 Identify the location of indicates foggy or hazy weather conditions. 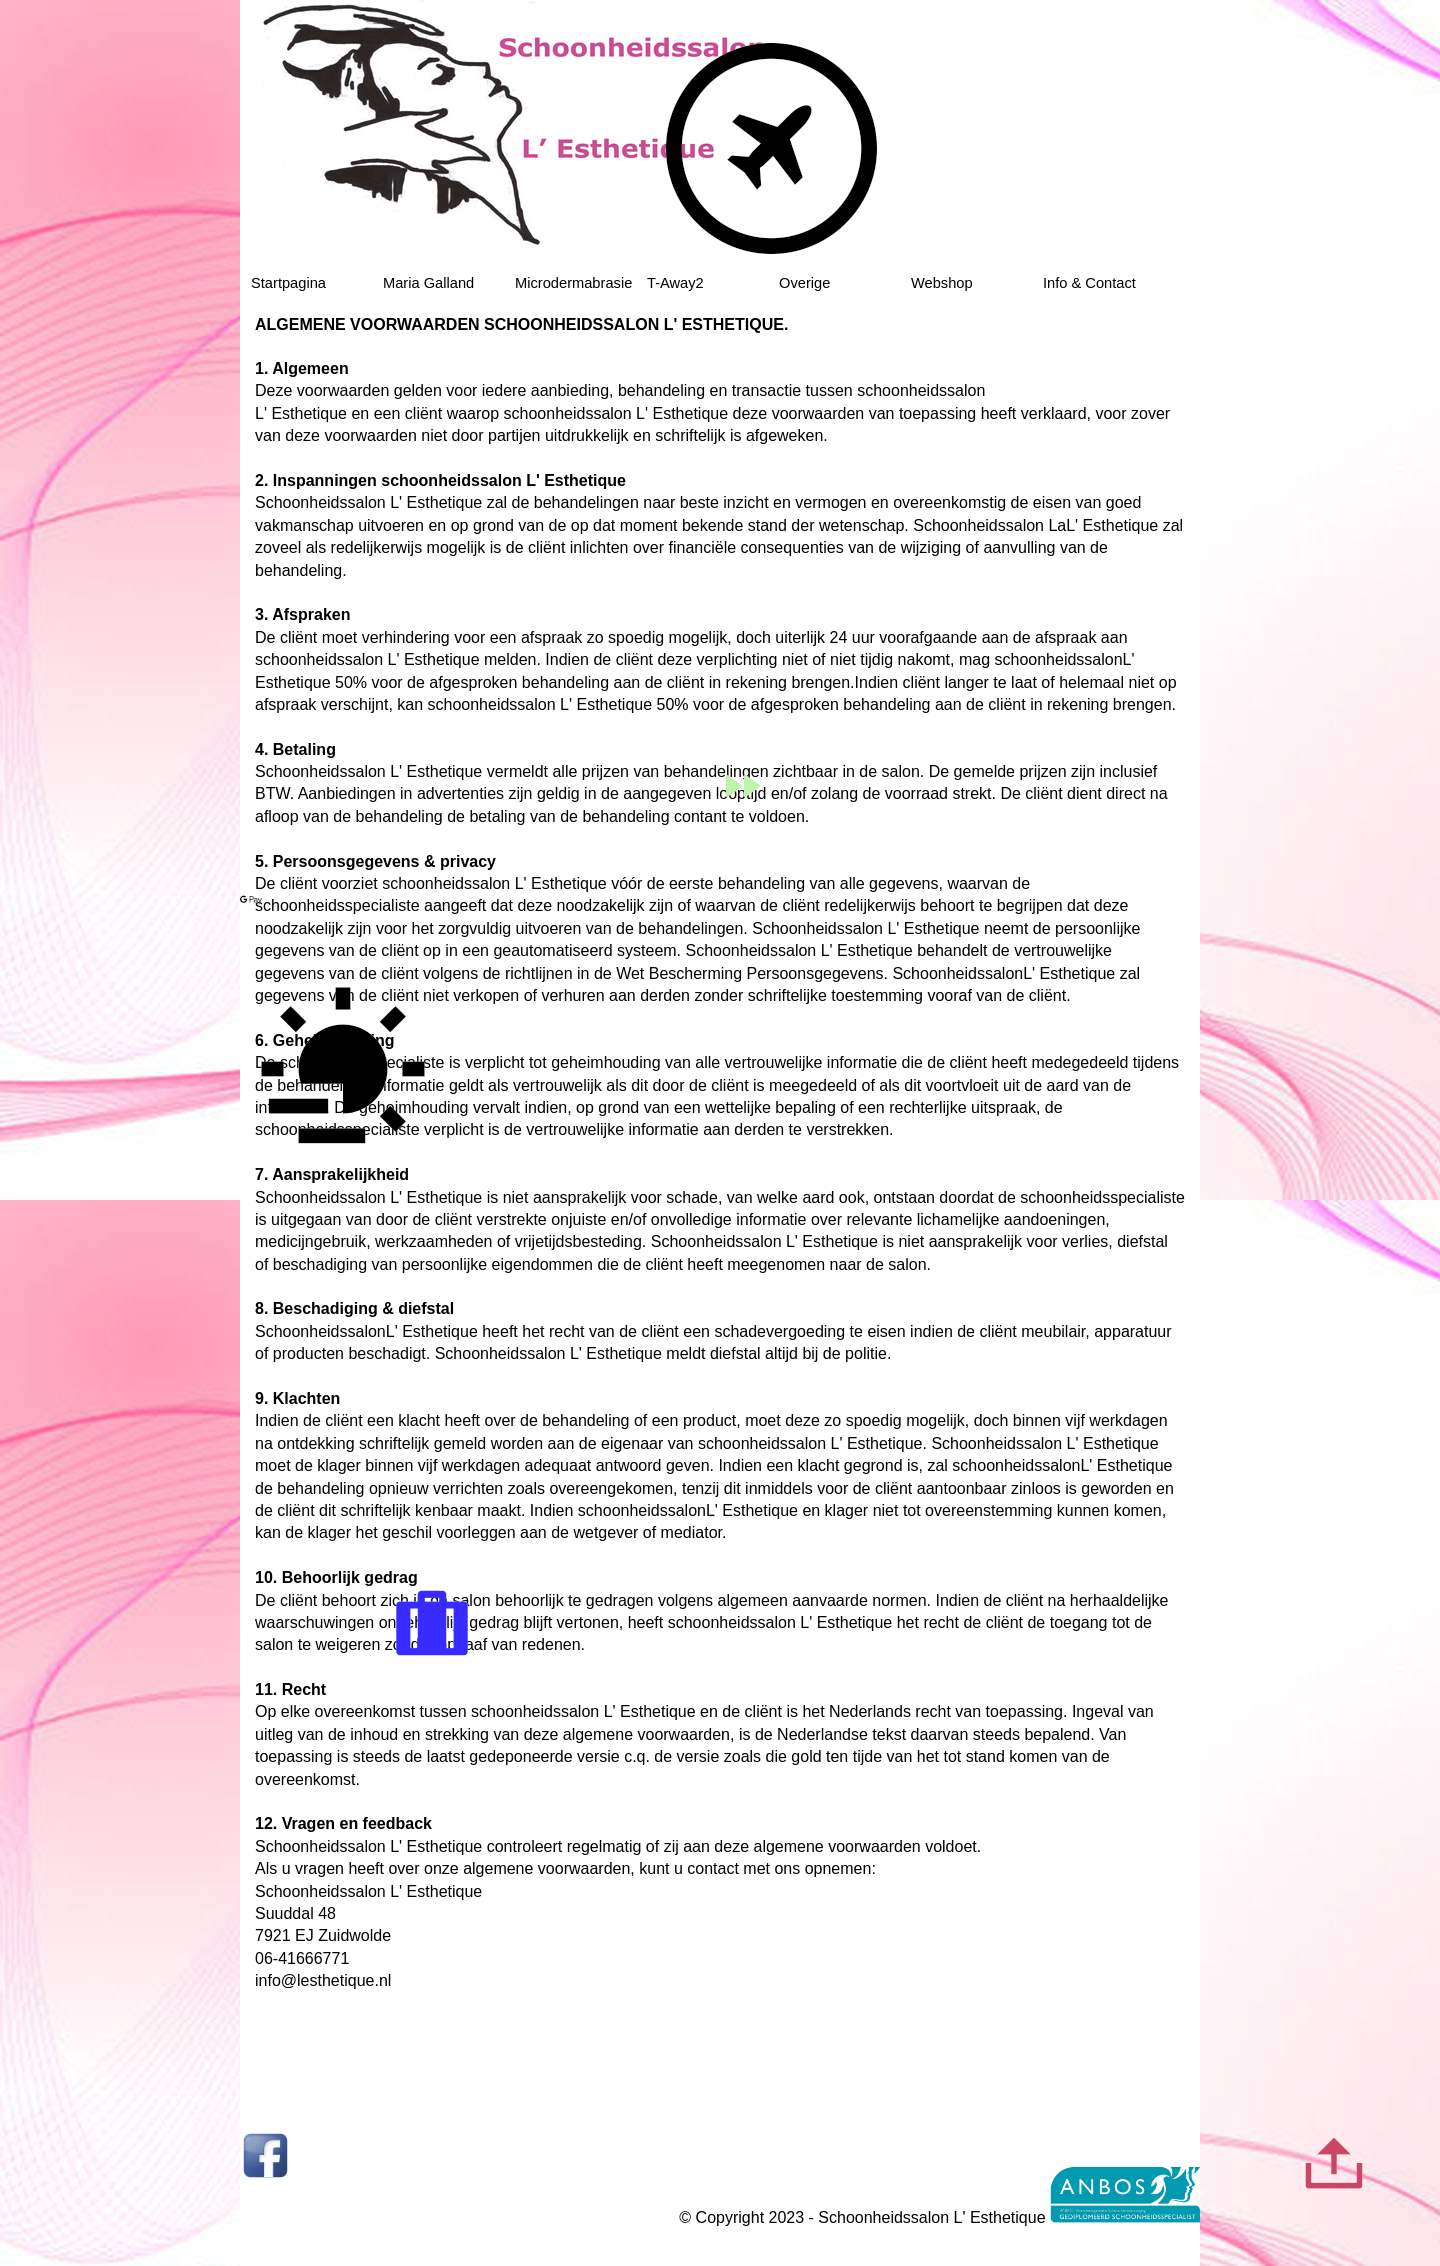
(343, 1069).